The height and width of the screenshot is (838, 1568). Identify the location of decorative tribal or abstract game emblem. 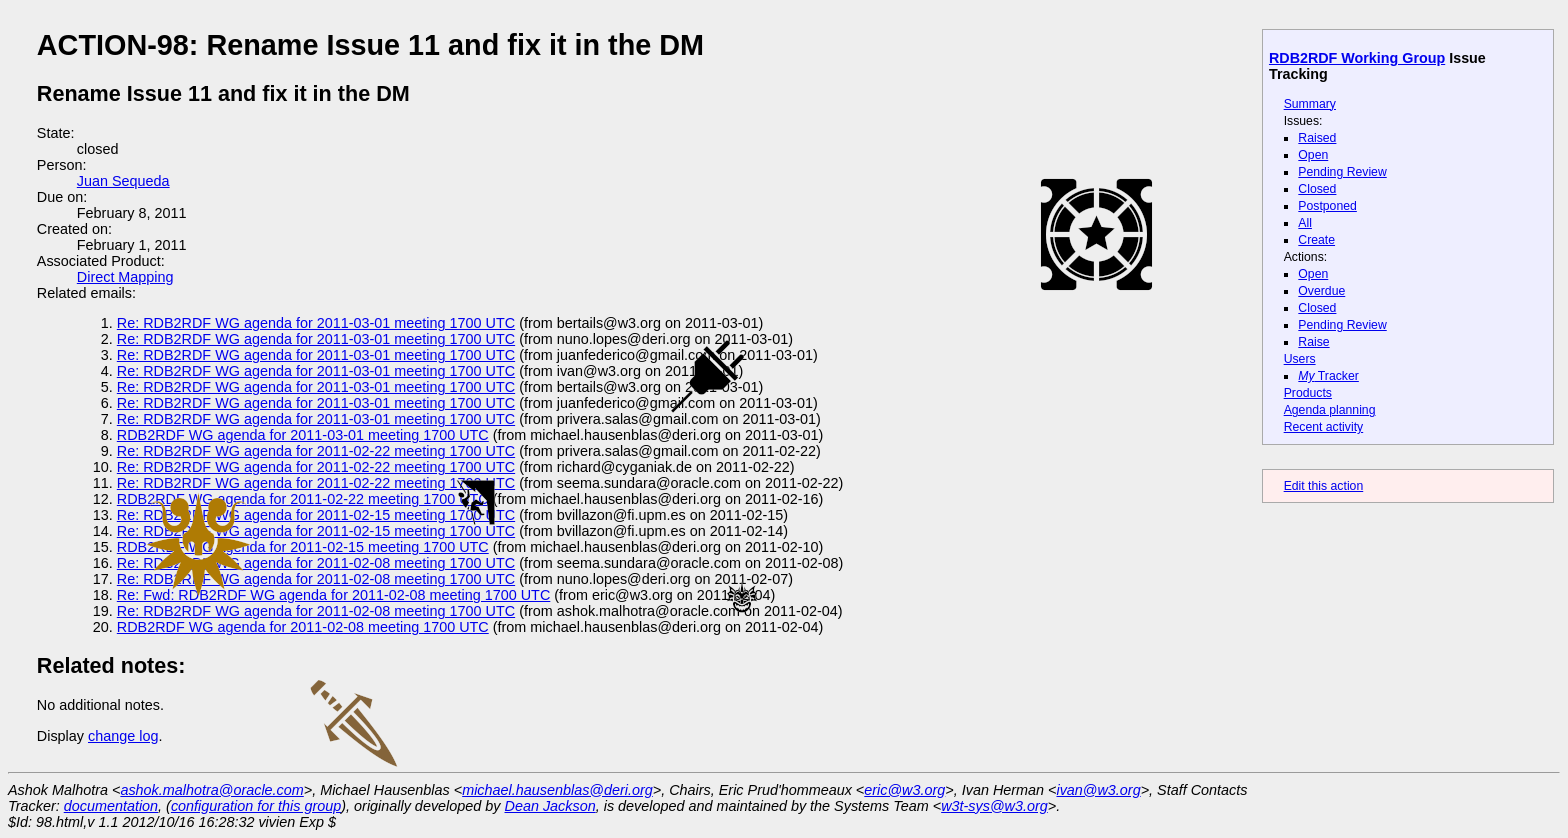
(198, 544).